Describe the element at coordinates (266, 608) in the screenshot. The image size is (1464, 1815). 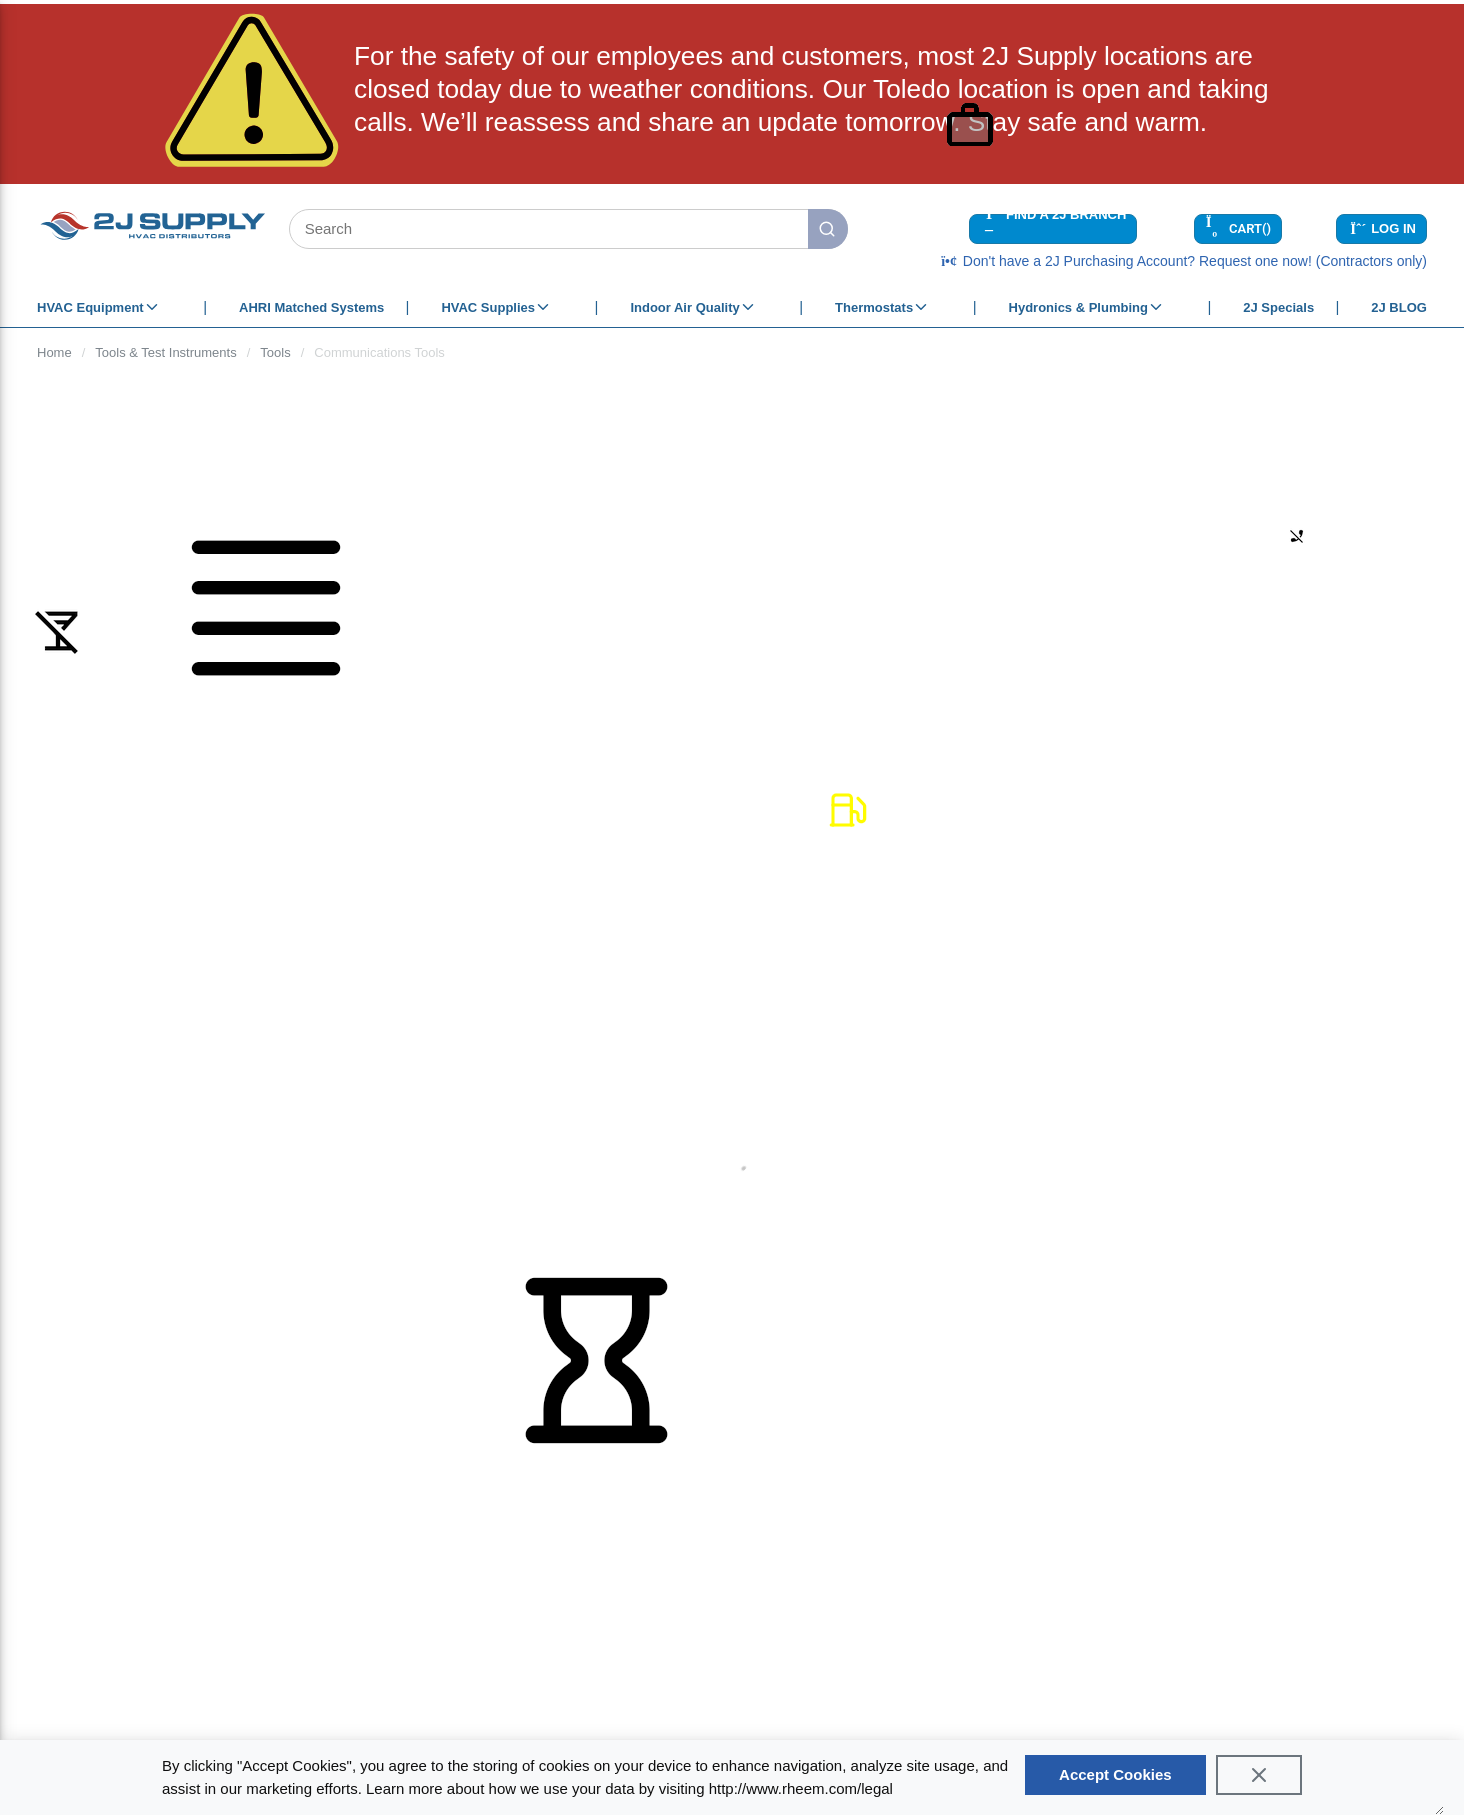
I see `open navigation menu` at that location.